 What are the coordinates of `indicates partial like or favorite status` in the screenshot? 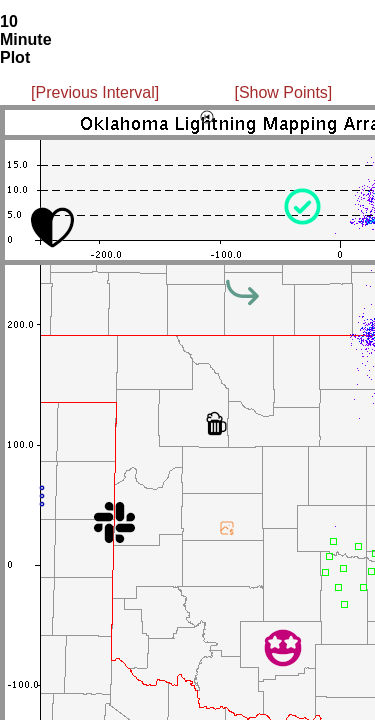 It's located at (52, 227).